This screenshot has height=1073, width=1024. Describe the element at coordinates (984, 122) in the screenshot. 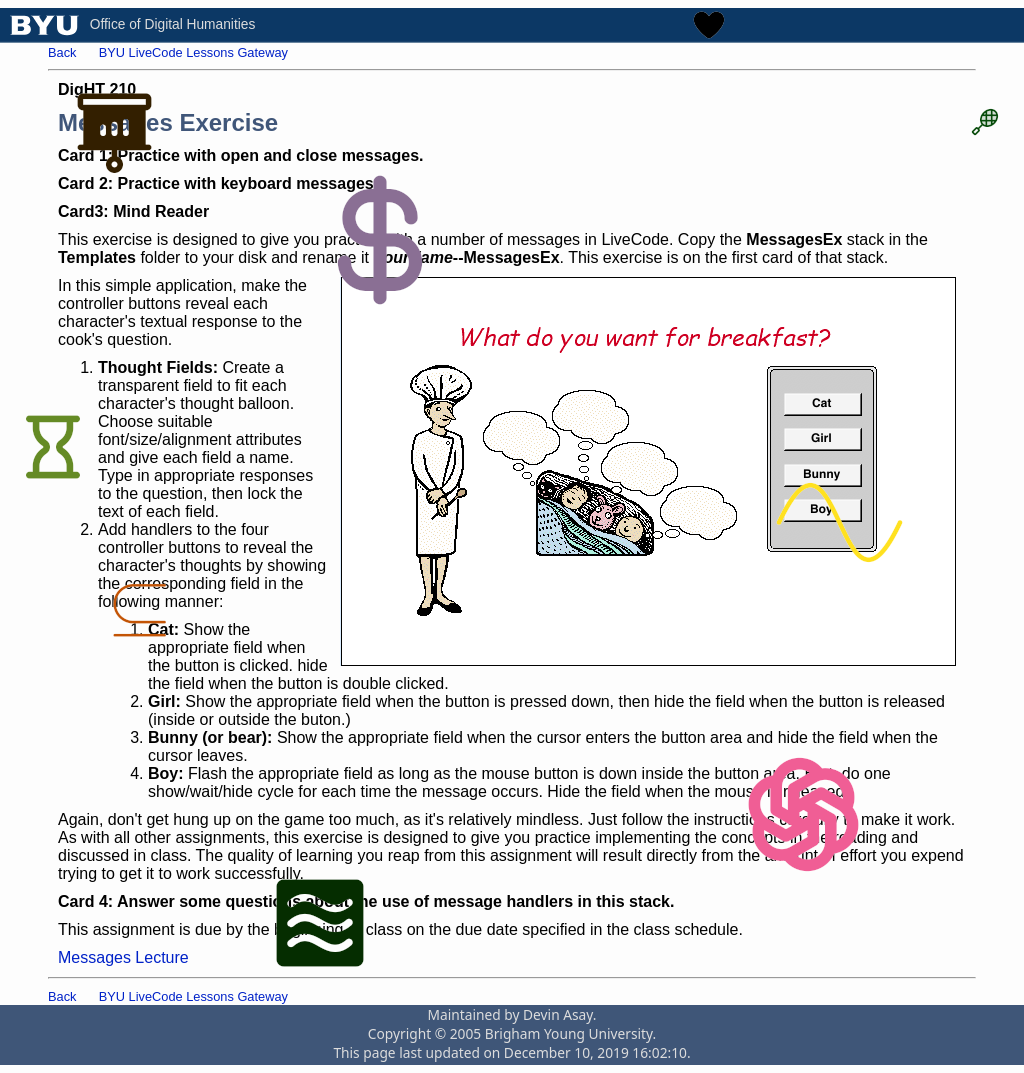

I see `access tennis or racquet sports features` at that location.